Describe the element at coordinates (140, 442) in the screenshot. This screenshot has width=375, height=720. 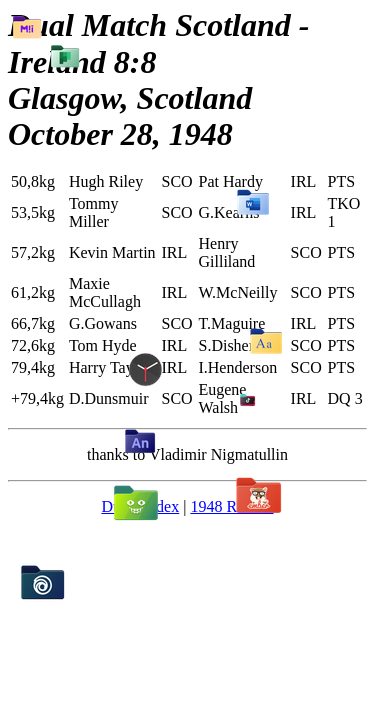
I see `open adobe animate project files folder` at that location.